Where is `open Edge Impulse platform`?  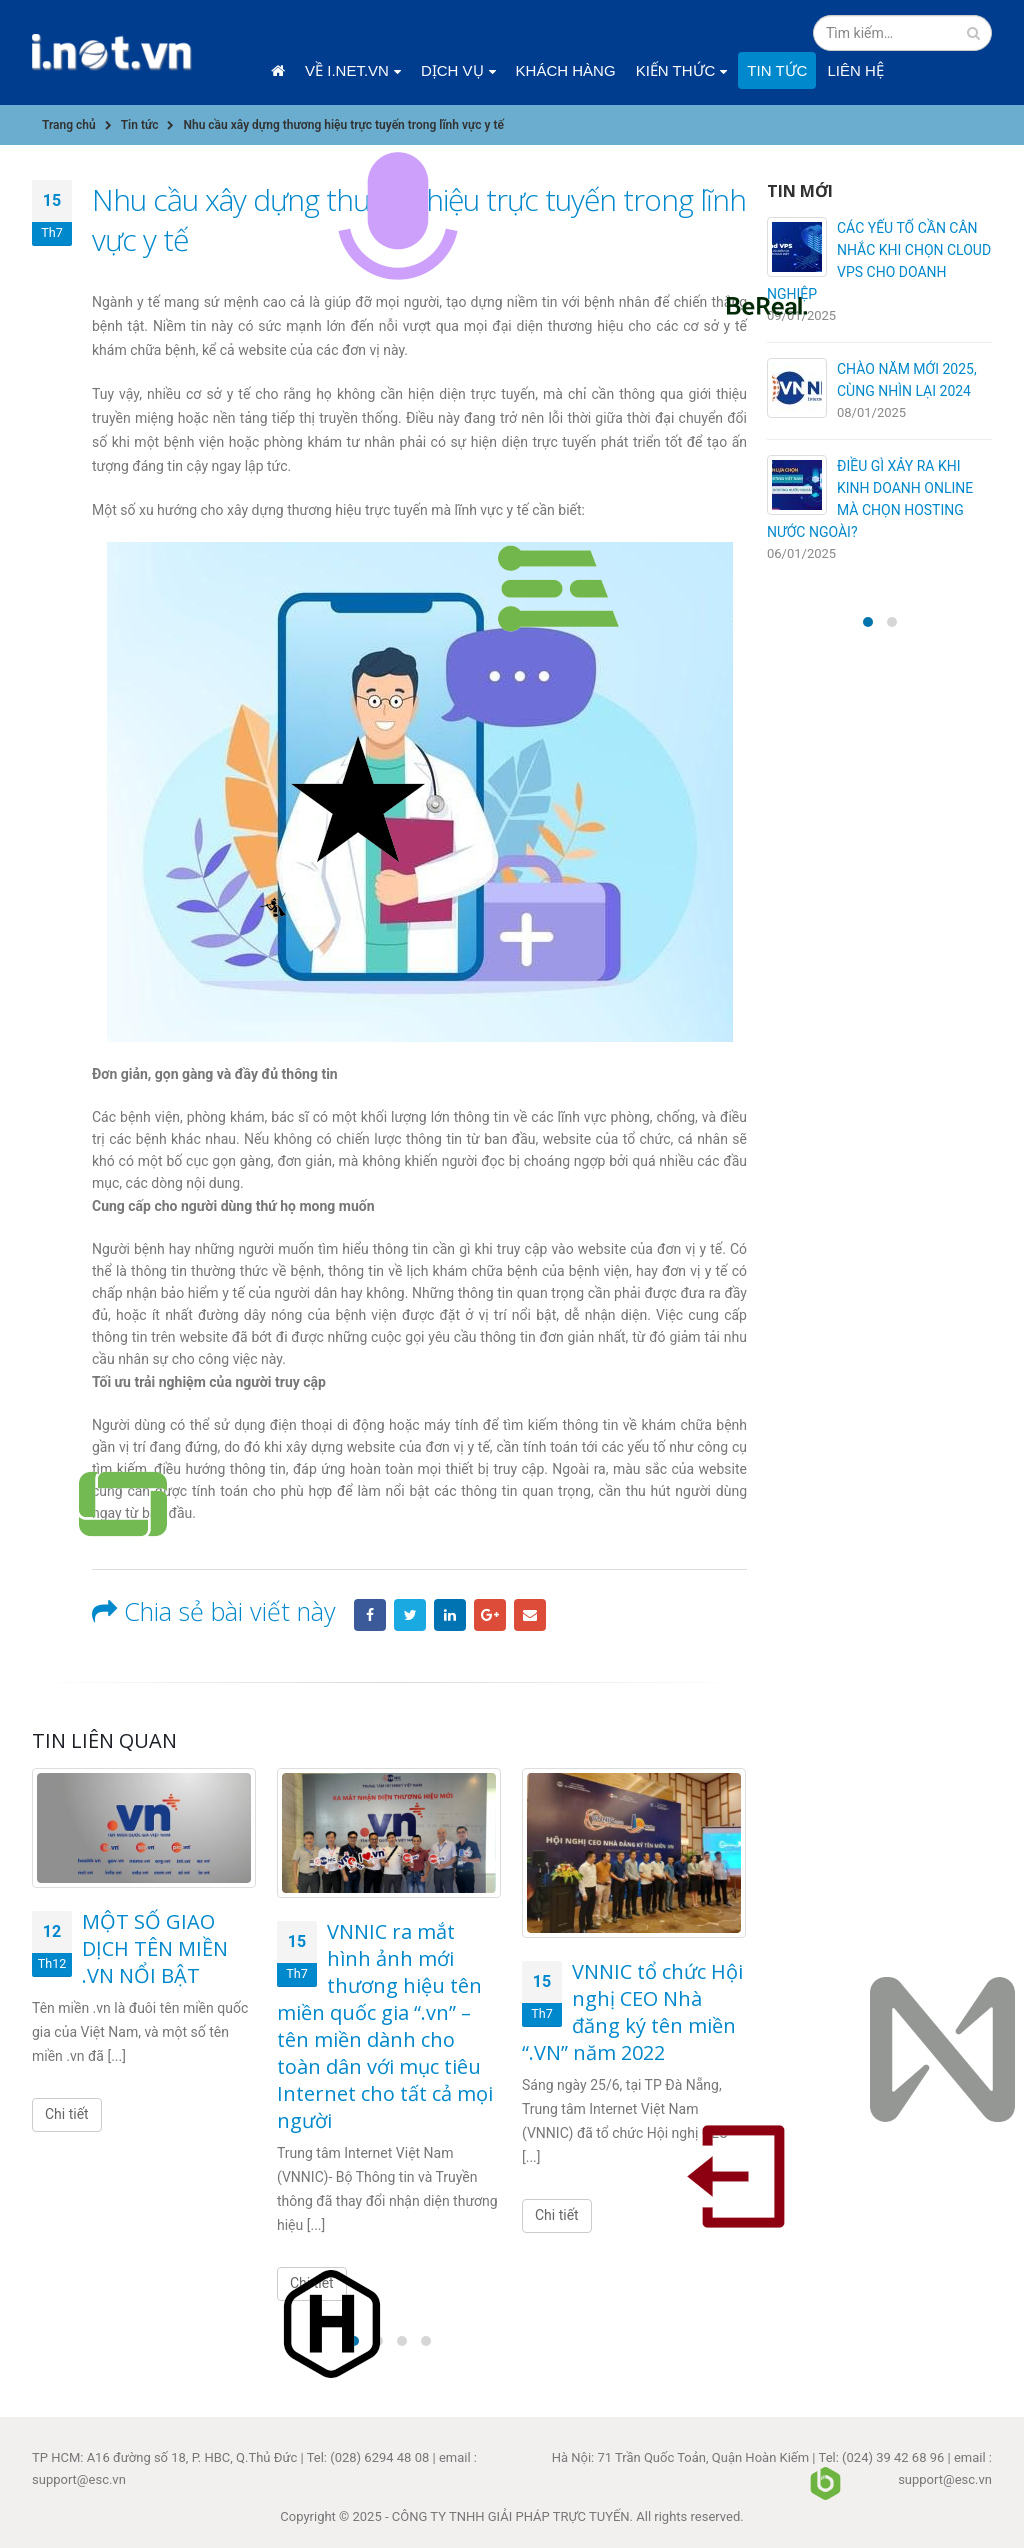 open Edge Impulse platform is located at coordinates (558, 588).